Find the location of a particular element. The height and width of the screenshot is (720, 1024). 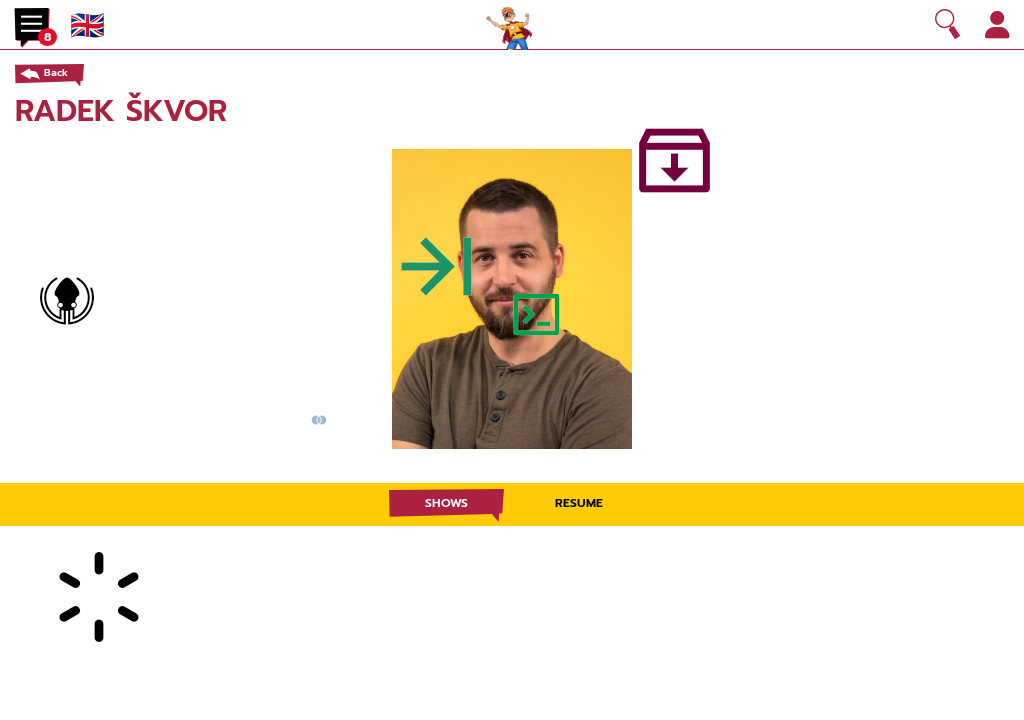

open GitKraken git client is located at coordinates (67, 301).